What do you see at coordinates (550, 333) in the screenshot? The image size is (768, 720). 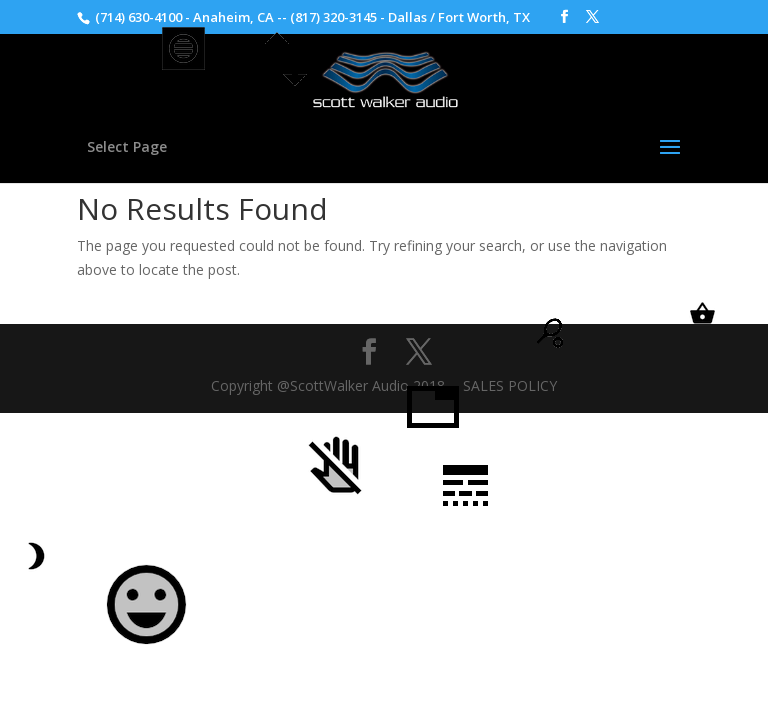 I see `access tennis or racket sports content` at bounding box center [550, 333].